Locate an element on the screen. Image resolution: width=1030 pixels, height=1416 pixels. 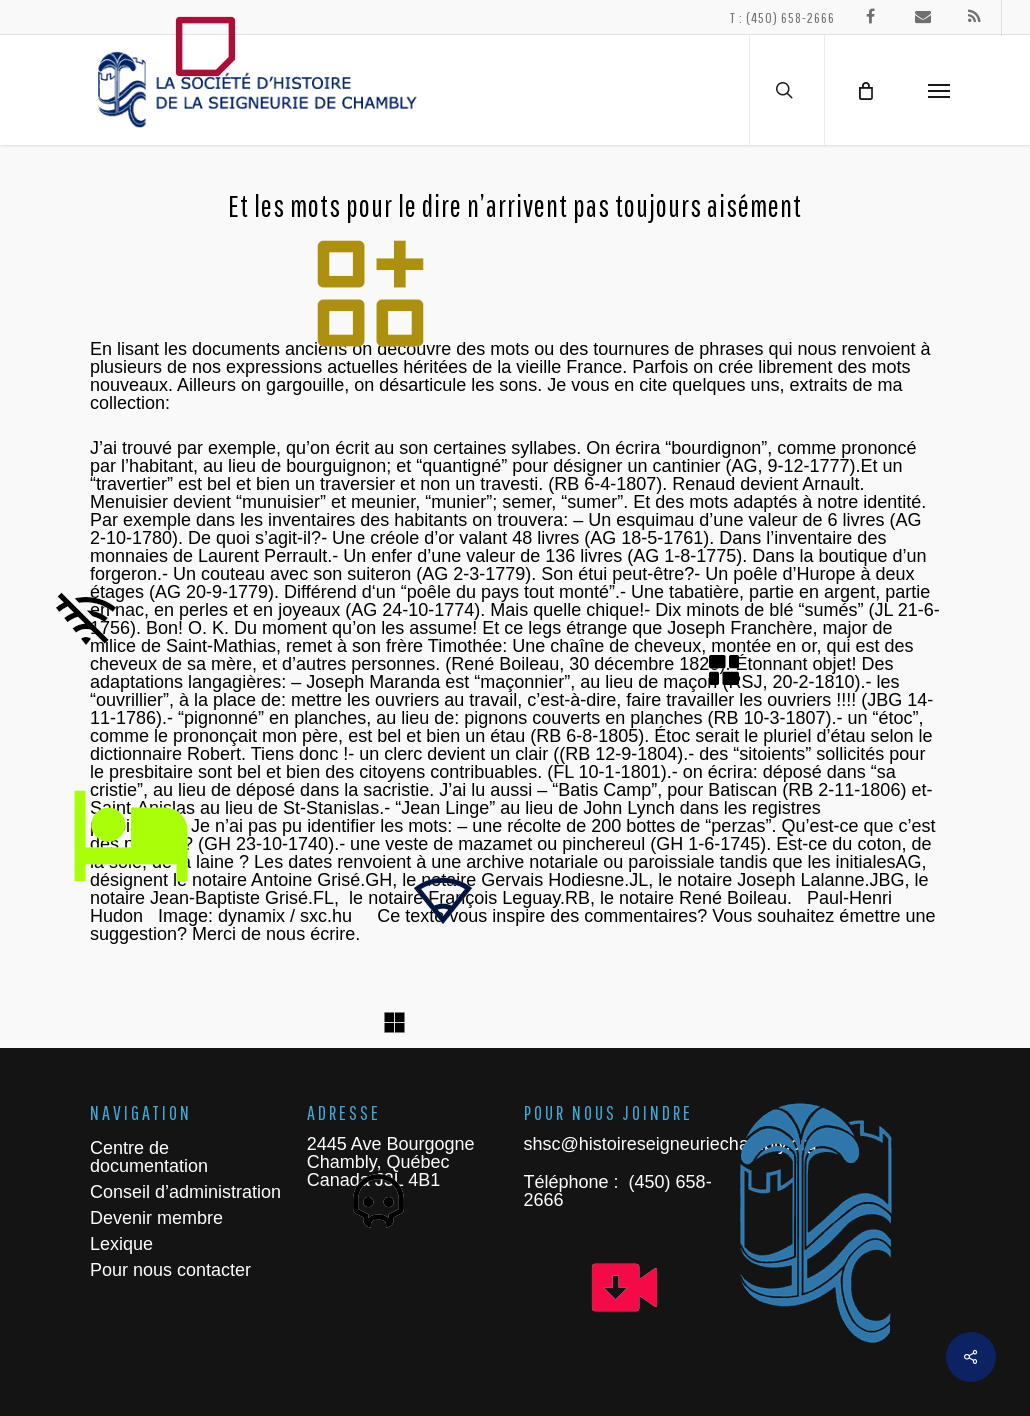
create a new sticky note is located at coordinates (205, 46).